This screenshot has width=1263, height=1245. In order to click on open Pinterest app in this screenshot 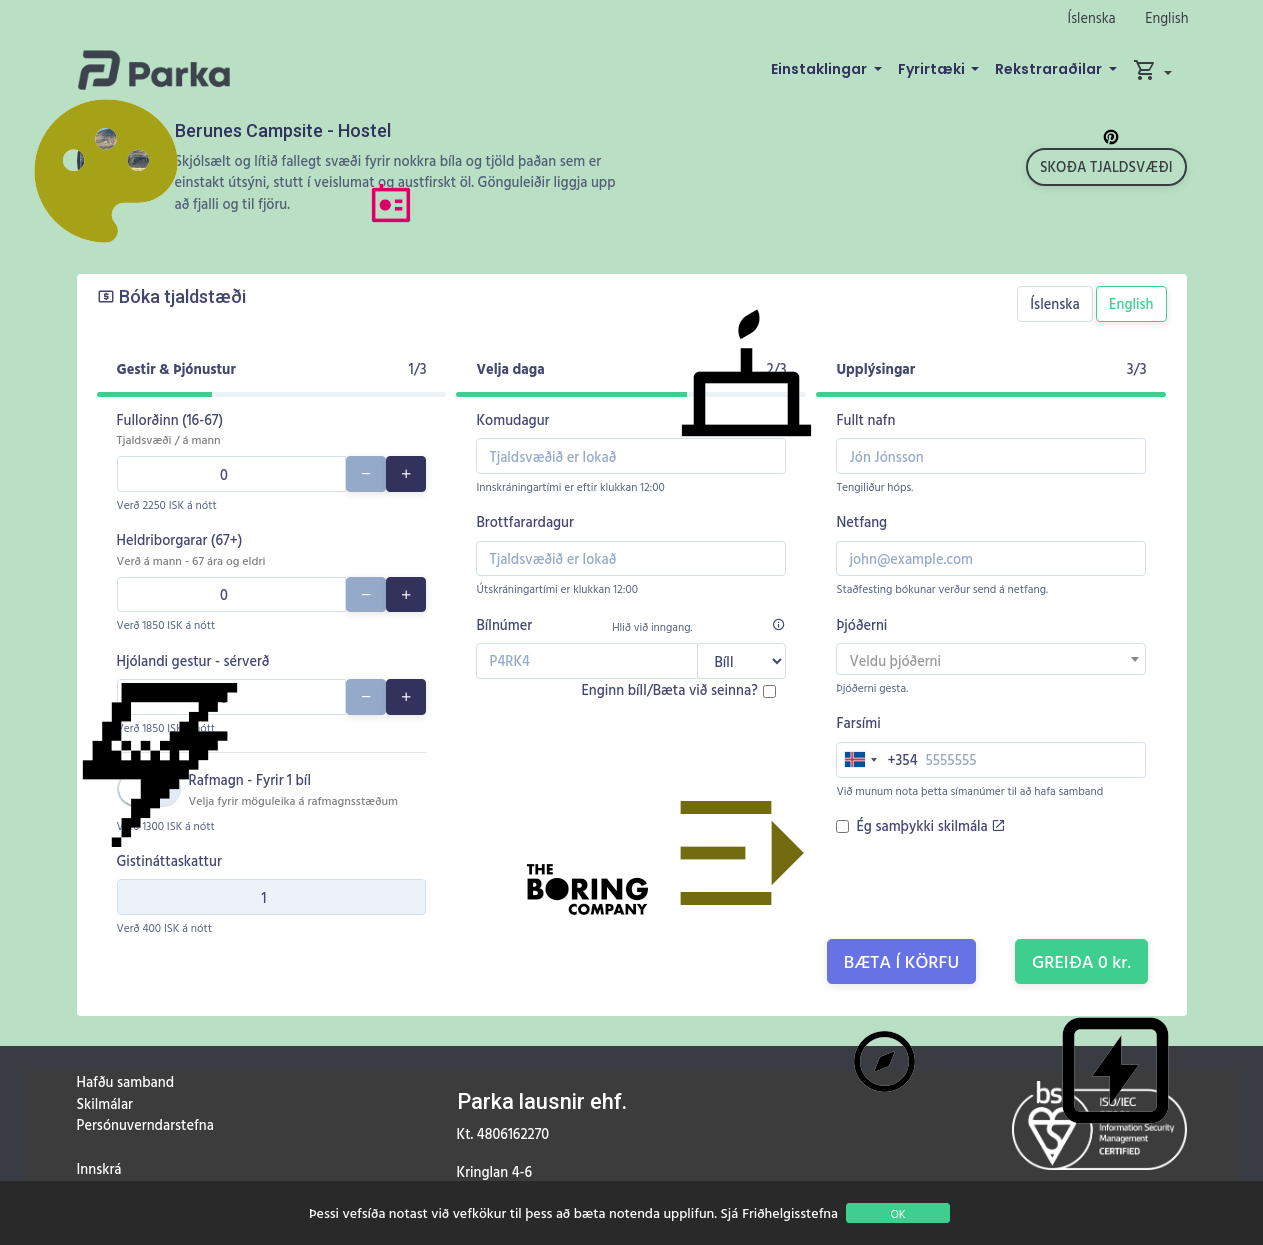, I will do `click(1111, 137)`.